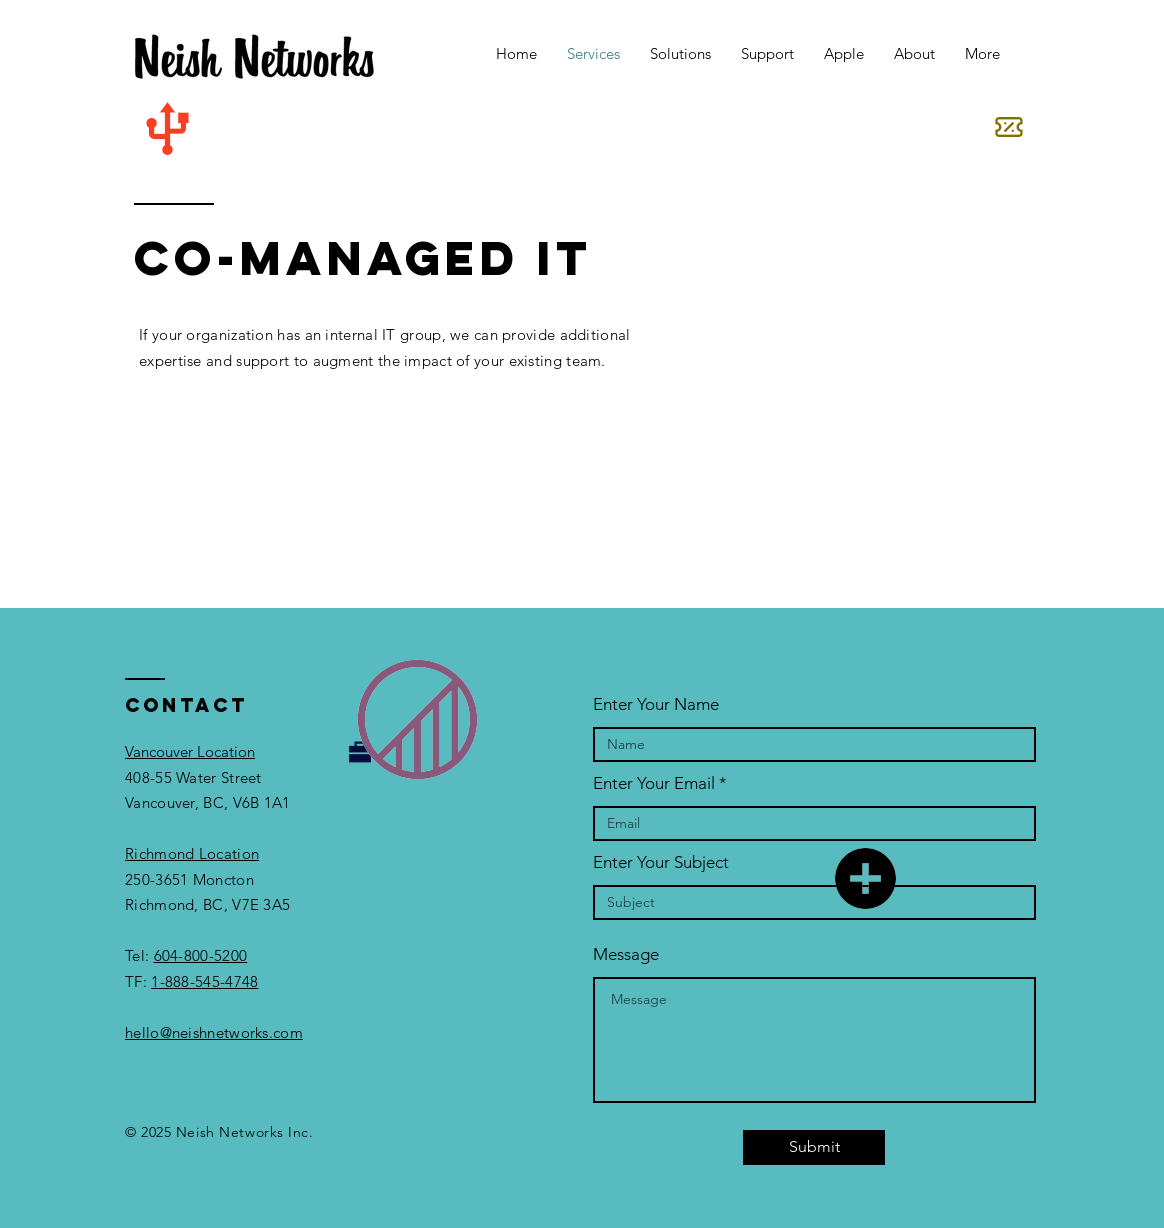  I want to click on indicates USB connection available, so click(167, 128).